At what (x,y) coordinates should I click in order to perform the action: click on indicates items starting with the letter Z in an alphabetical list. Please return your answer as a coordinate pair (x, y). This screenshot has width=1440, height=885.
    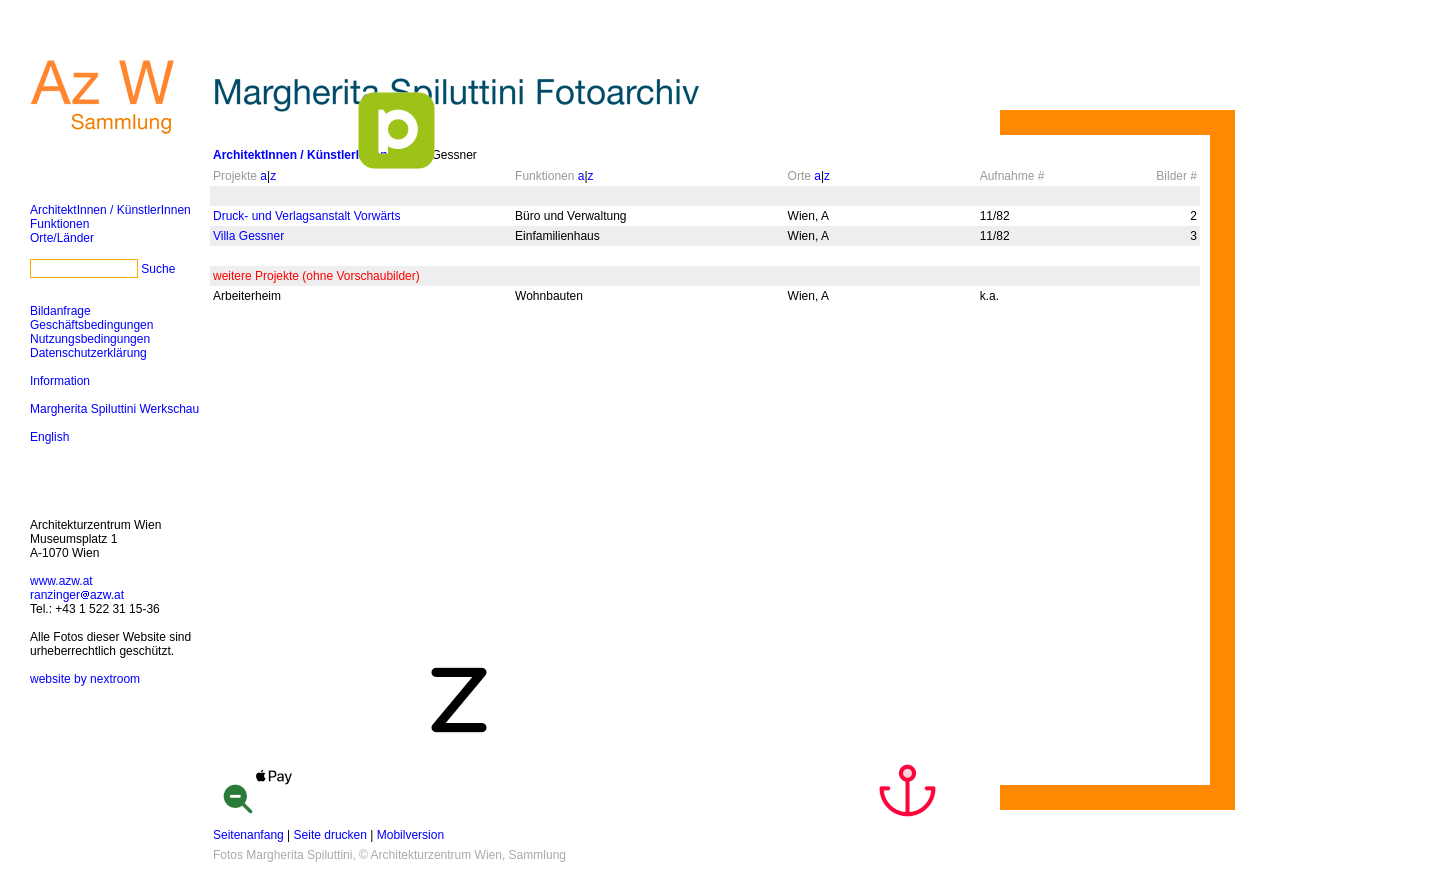
    Looking at the image, I should click on (459, 700).